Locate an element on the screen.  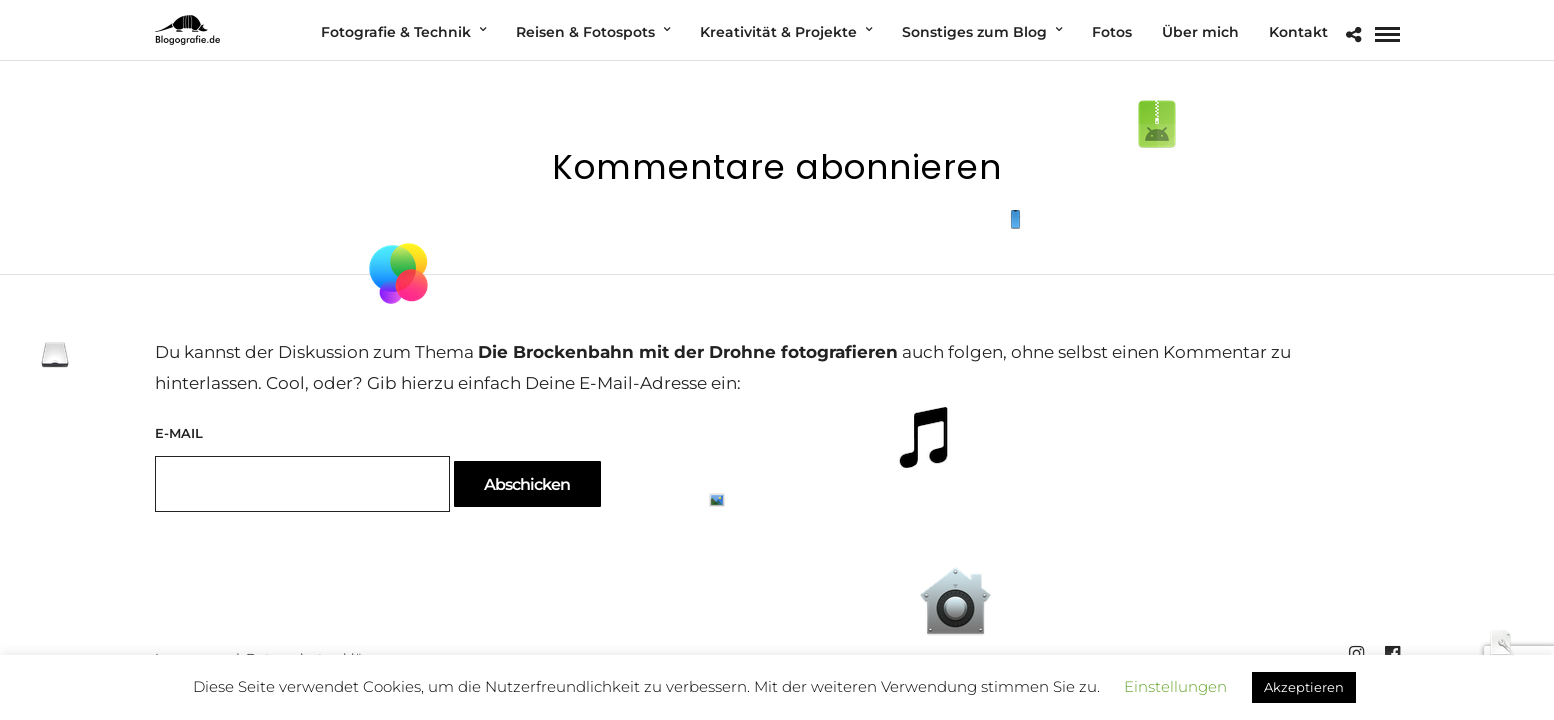
access game center account settings is located at coordinates (398, 273).